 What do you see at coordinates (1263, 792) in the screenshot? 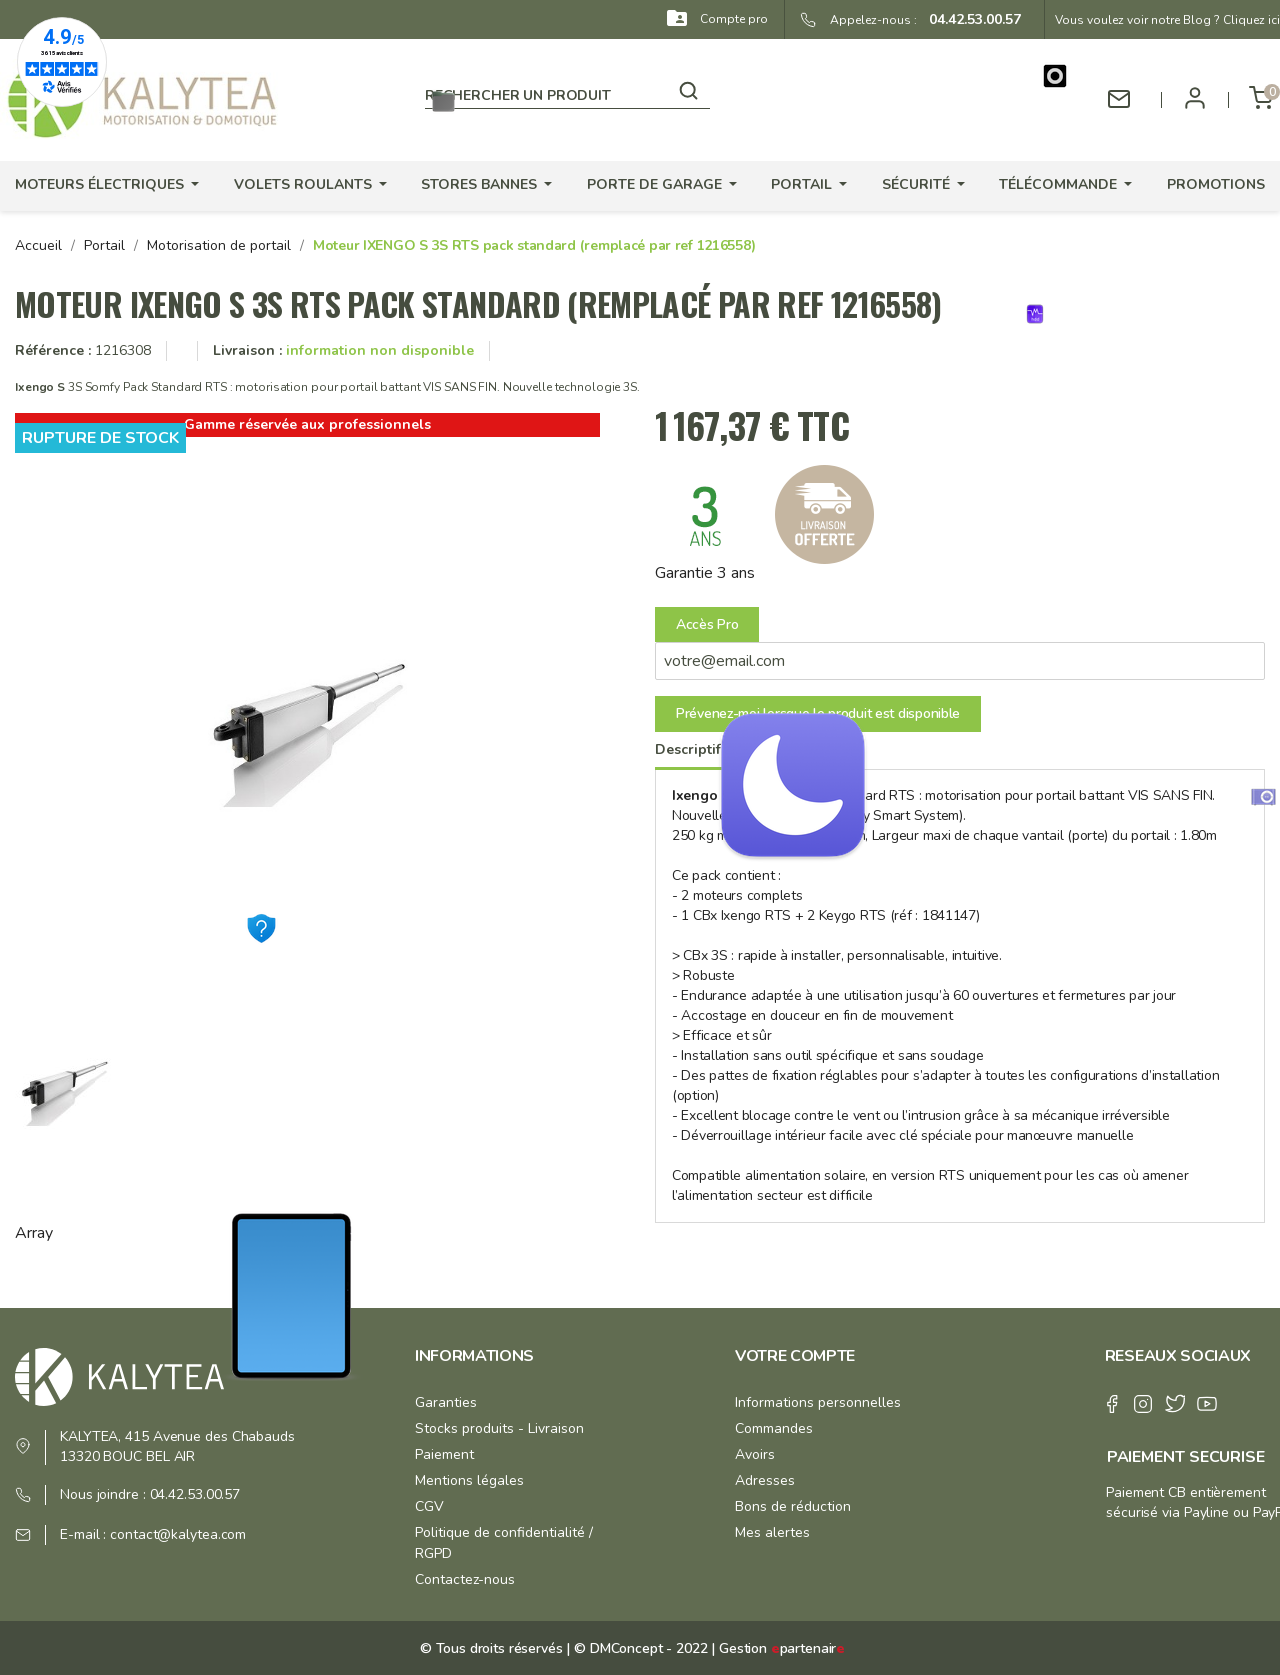
I see `iPod shuffle device connected` at bounding box center [1263, 792].